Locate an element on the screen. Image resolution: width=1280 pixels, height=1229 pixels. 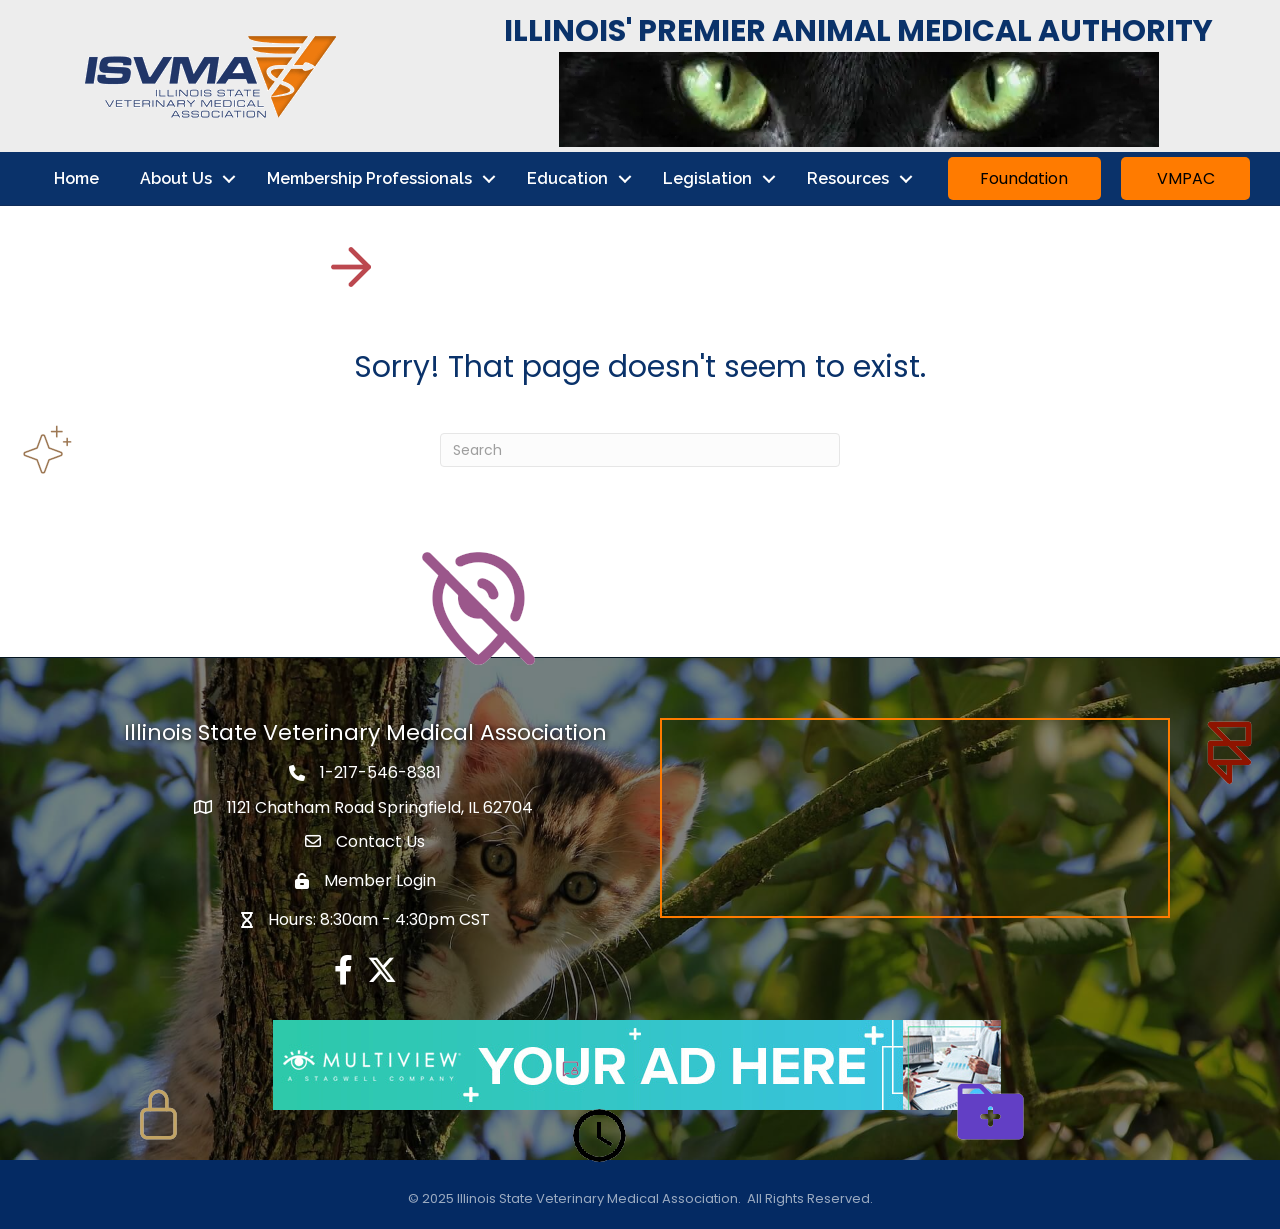
indicates a locked or secured item is located at coordinates (158, 1114).